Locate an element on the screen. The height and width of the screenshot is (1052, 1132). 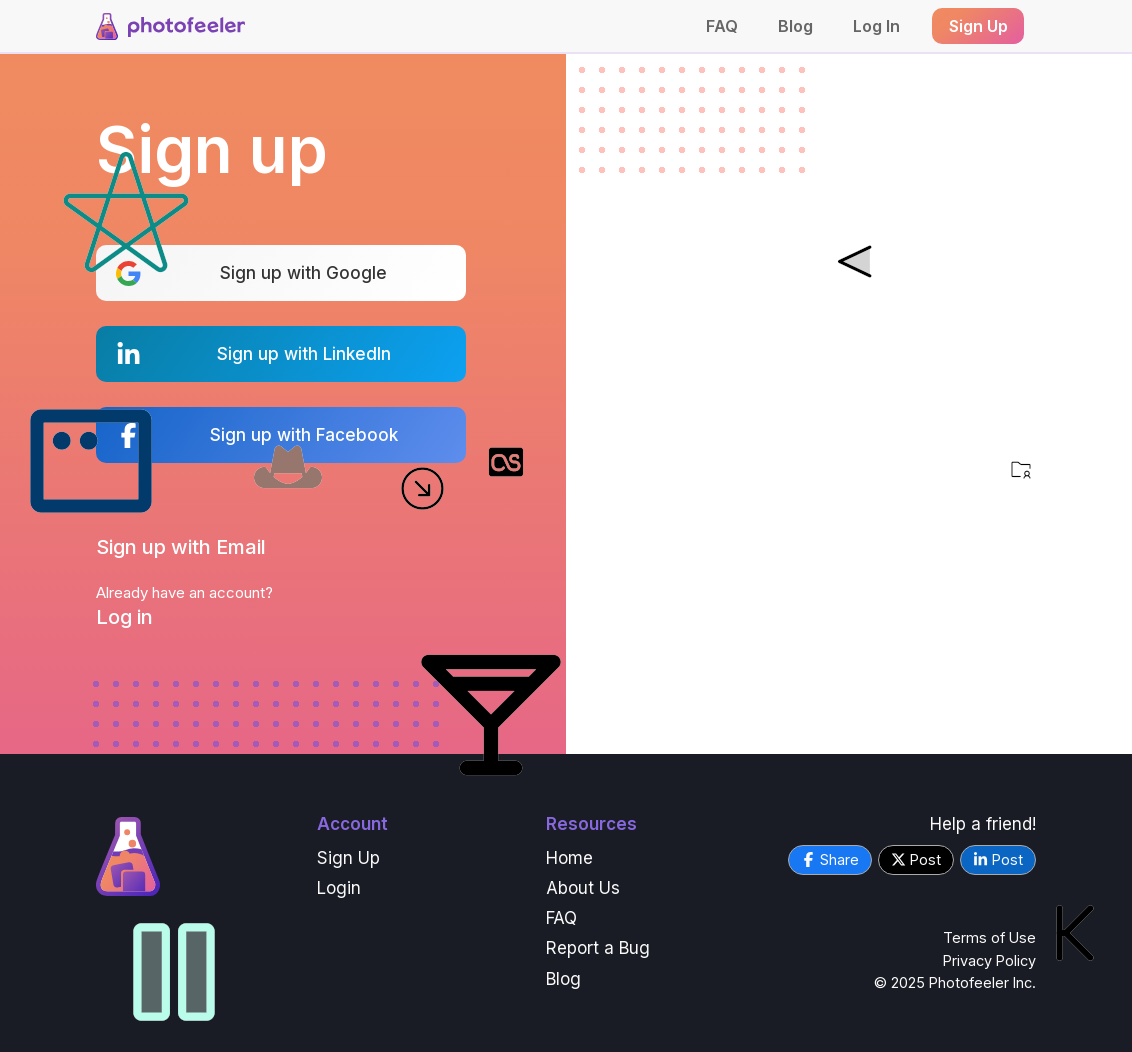
navigate back to the previous screen is located at coordinates (855, 261).